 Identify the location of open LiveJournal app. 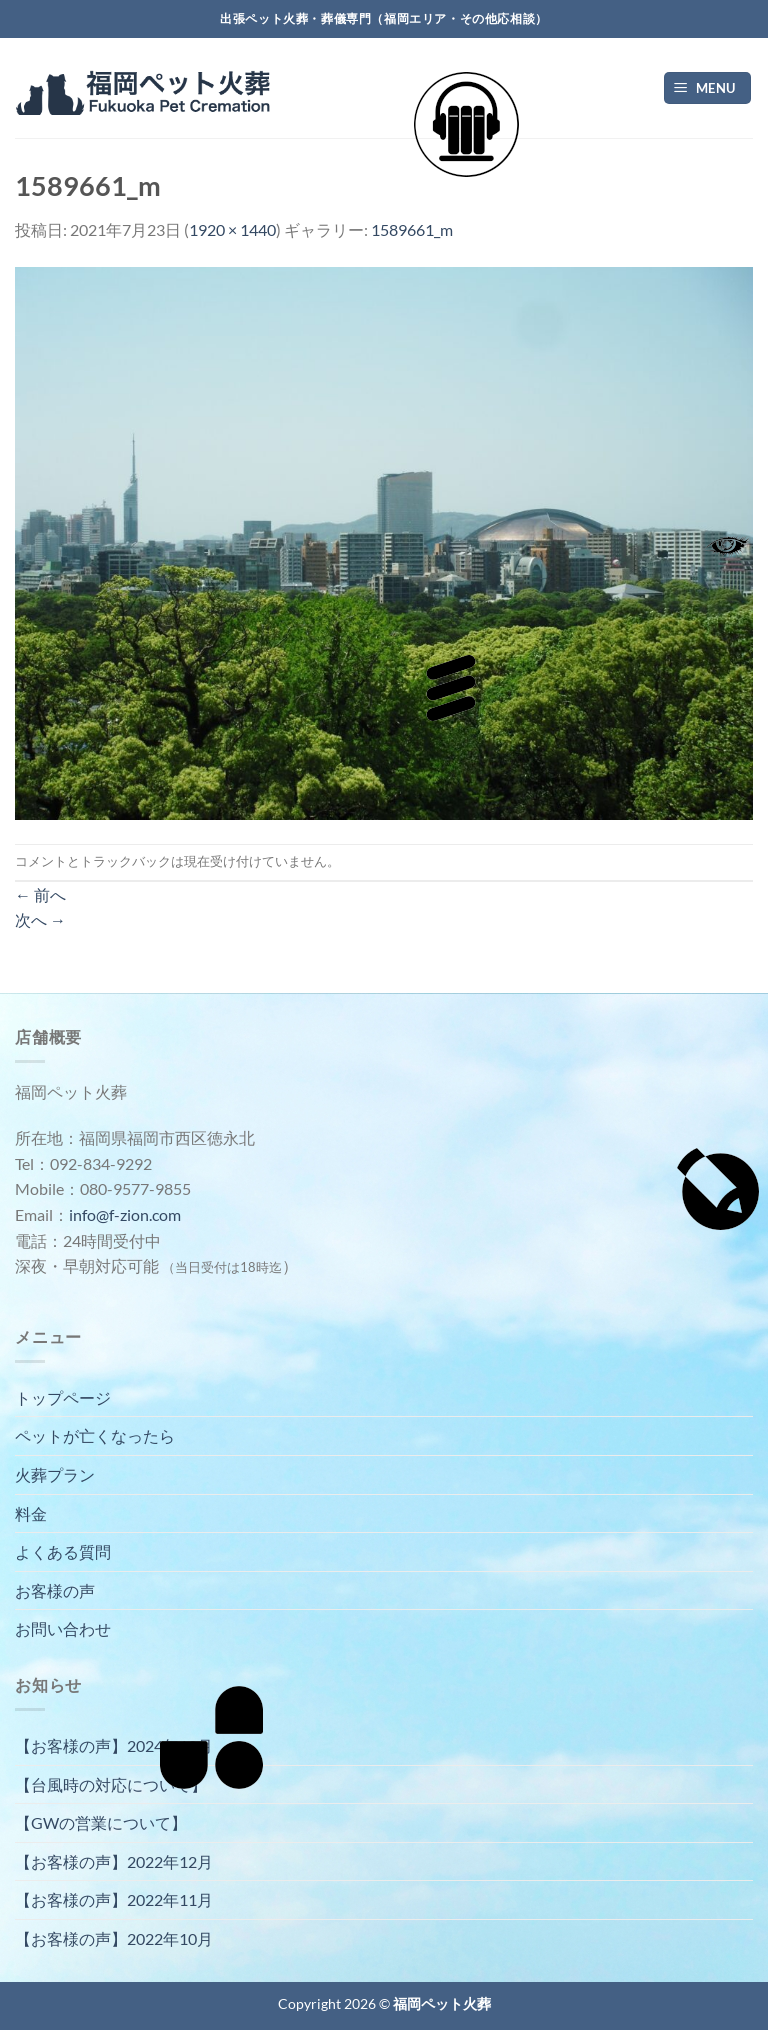
(718, 1189).